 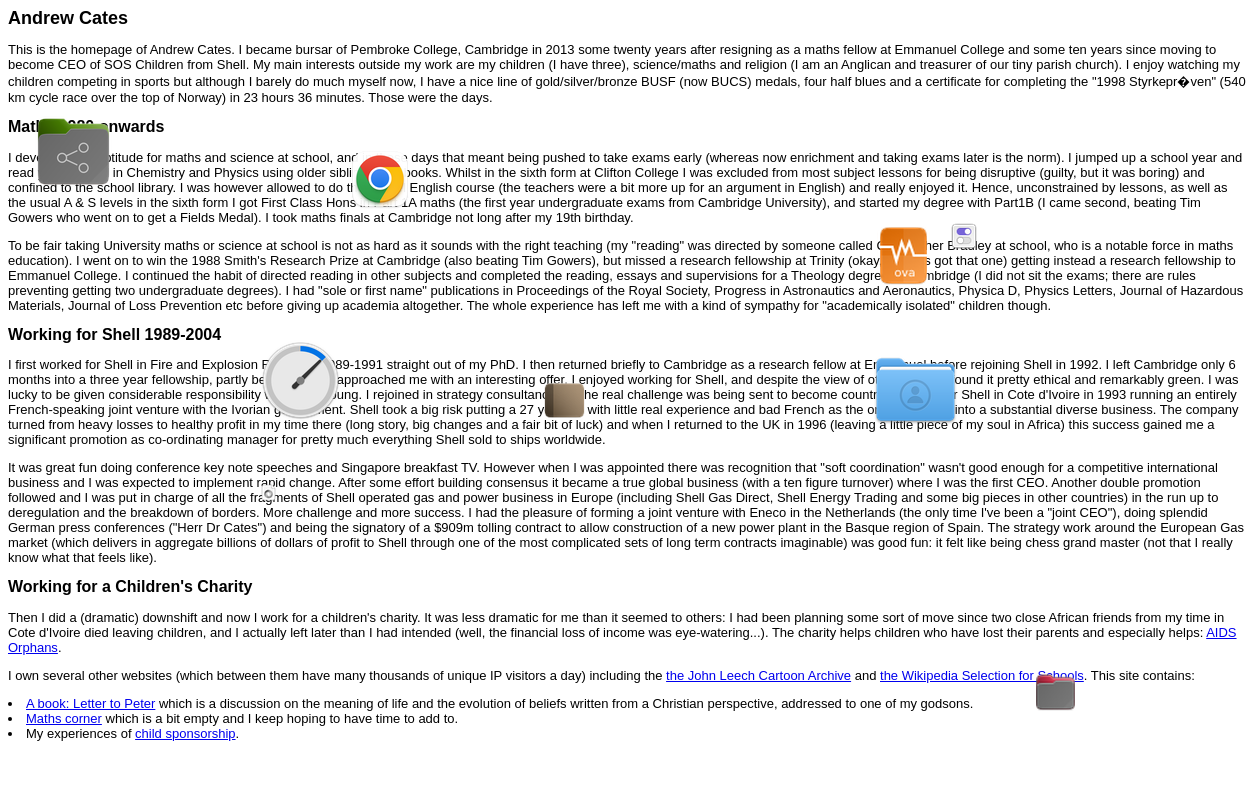 What do you see at coordinates (564, 399) in the screenshot?
I see `access desktop folder` at bounding box center [564, 399].